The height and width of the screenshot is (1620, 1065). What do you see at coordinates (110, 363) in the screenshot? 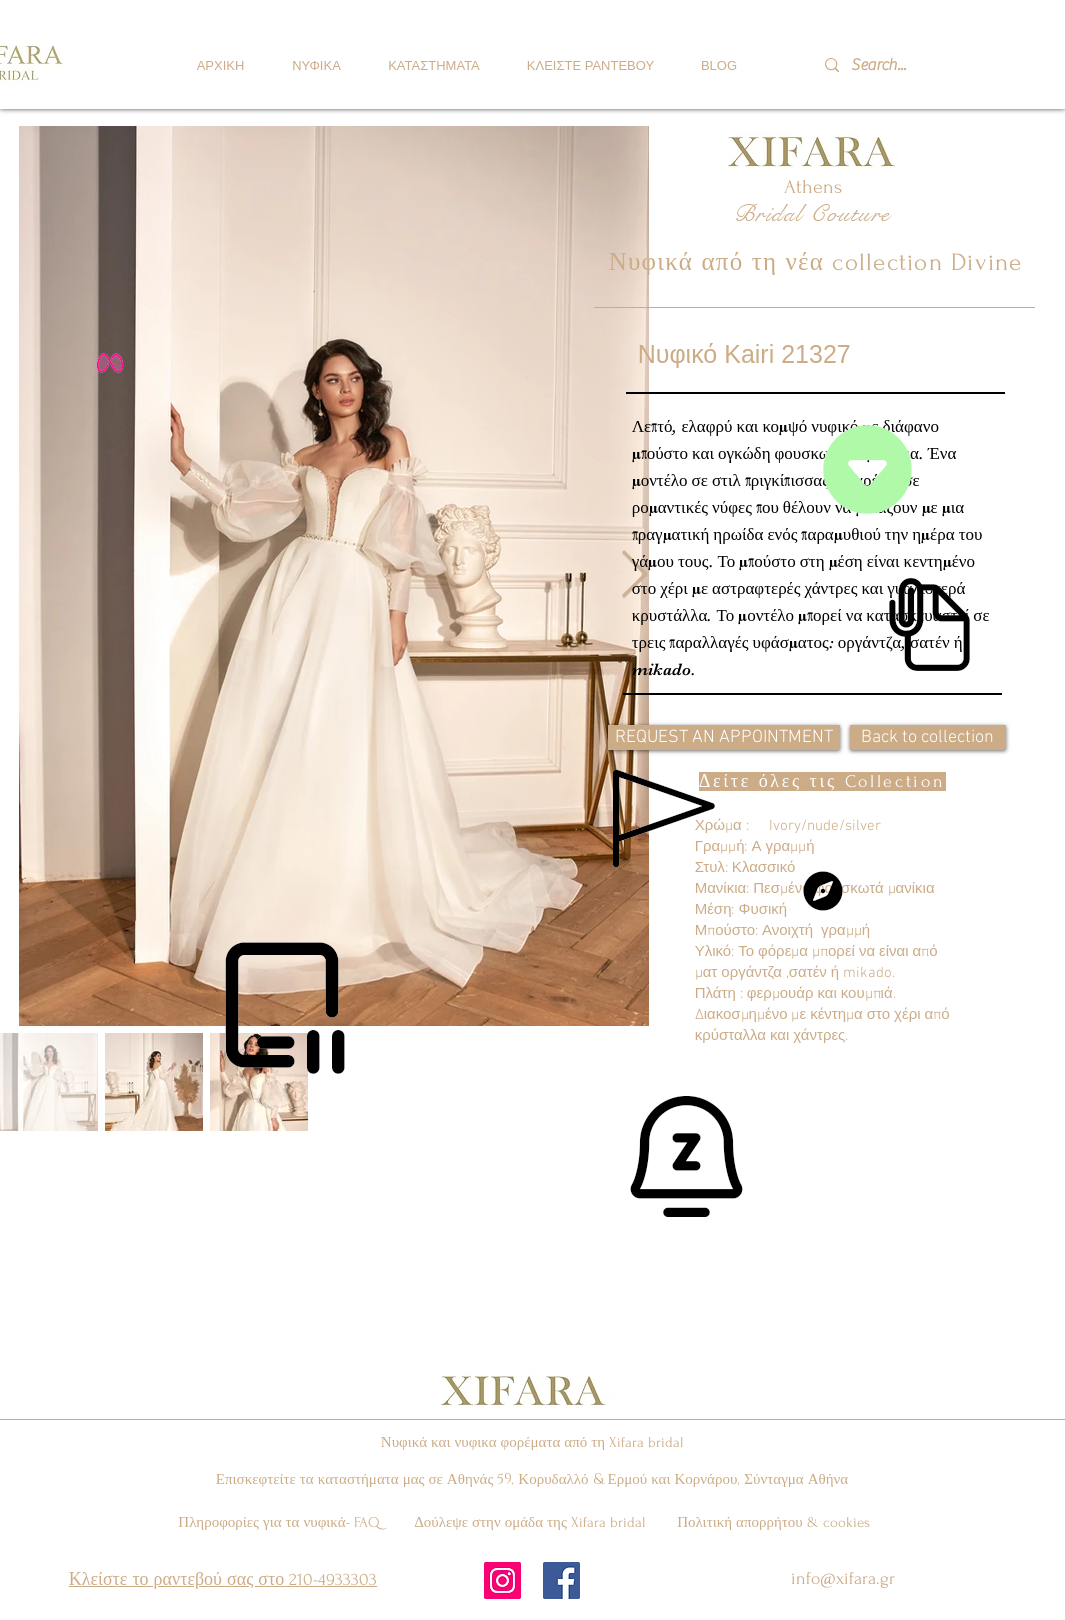
I see `Meta company logo` at bounding box center [110, 363].